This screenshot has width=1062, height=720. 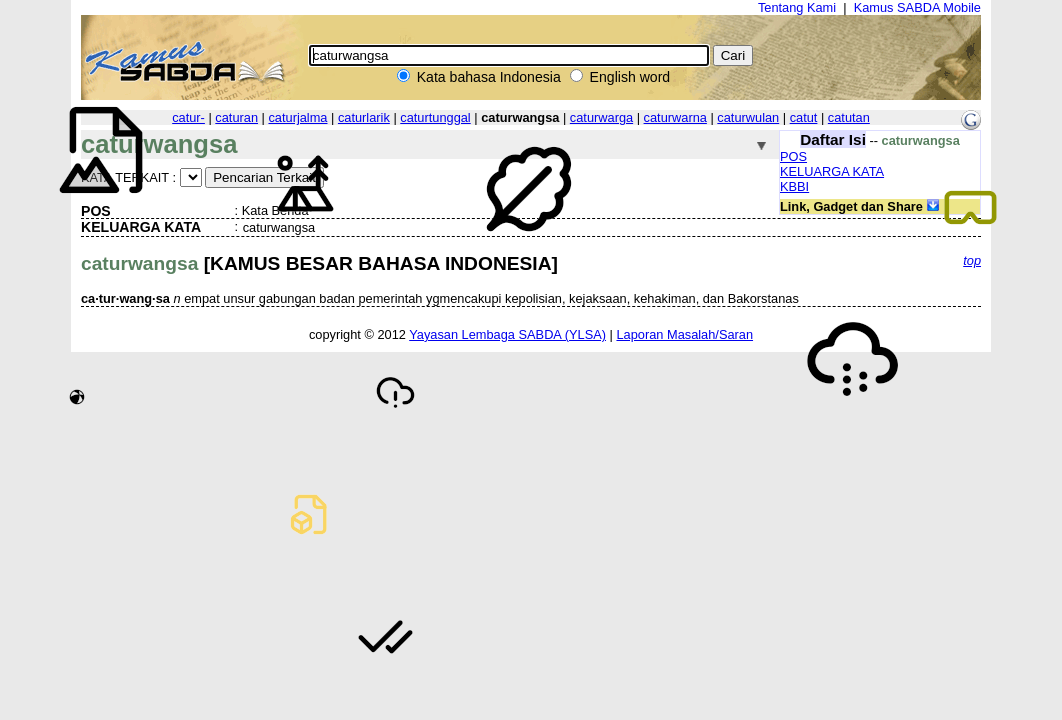 I want to click on view image file, so click(x=106, y=150).